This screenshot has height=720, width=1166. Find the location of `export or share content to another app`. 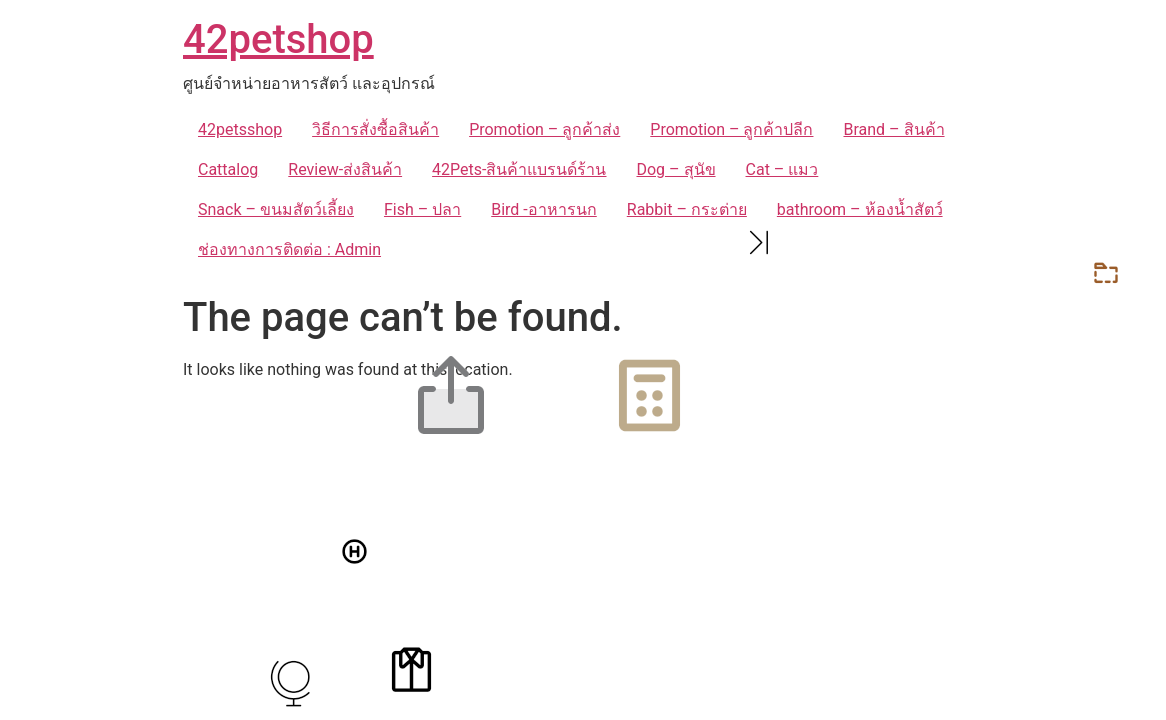

export or share content to another app is located at coordinates (451, 398).